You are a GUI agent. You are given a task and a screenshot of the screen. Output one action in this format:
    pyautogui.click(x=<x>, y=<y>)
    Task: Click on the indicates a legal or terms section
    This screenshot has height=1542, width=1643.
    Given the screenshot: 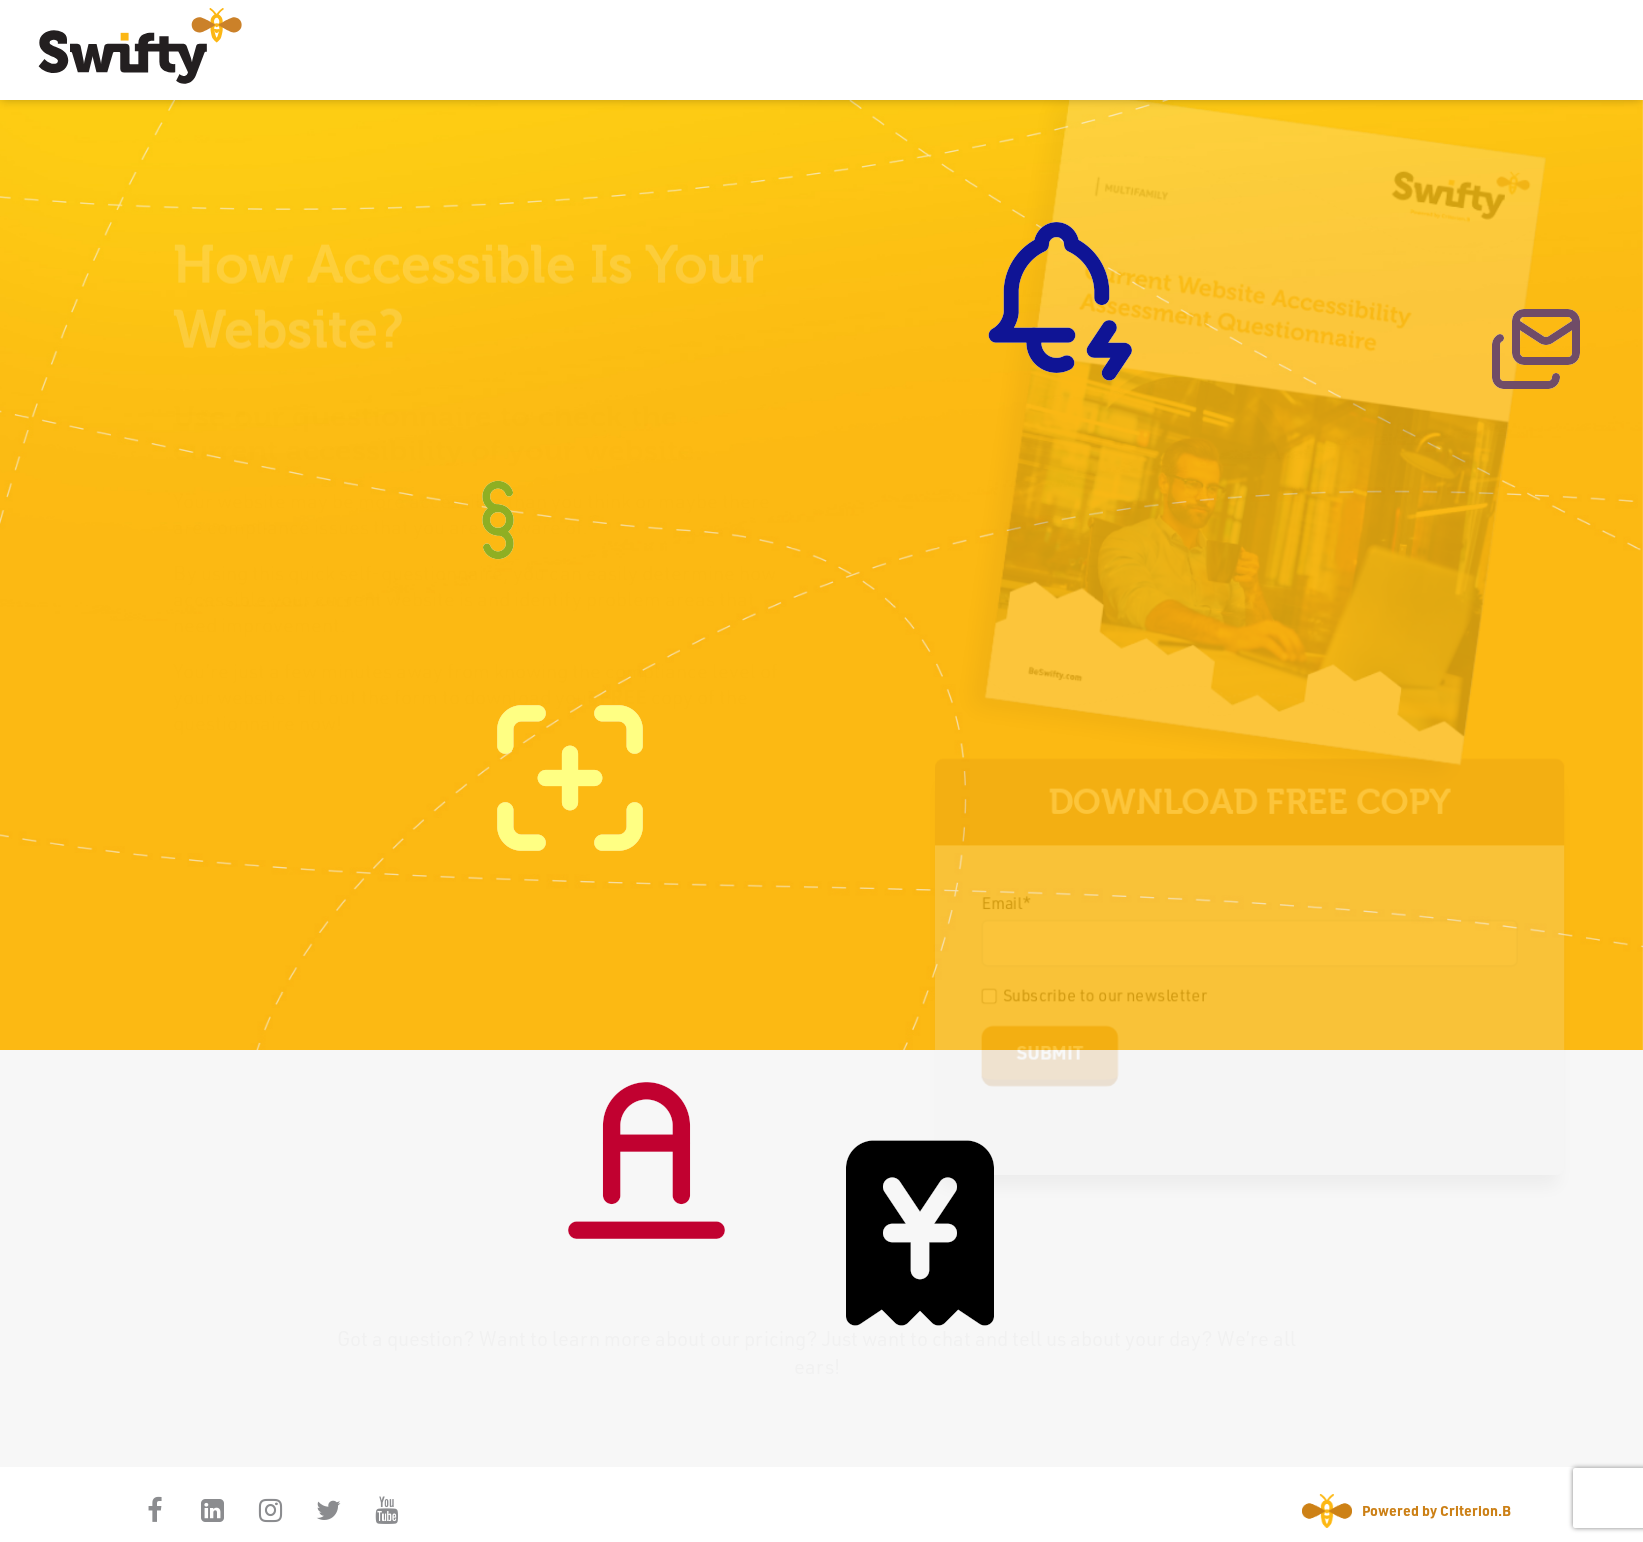 What is the action you would take?
    pyautogui.click(x=498, y=520)
    